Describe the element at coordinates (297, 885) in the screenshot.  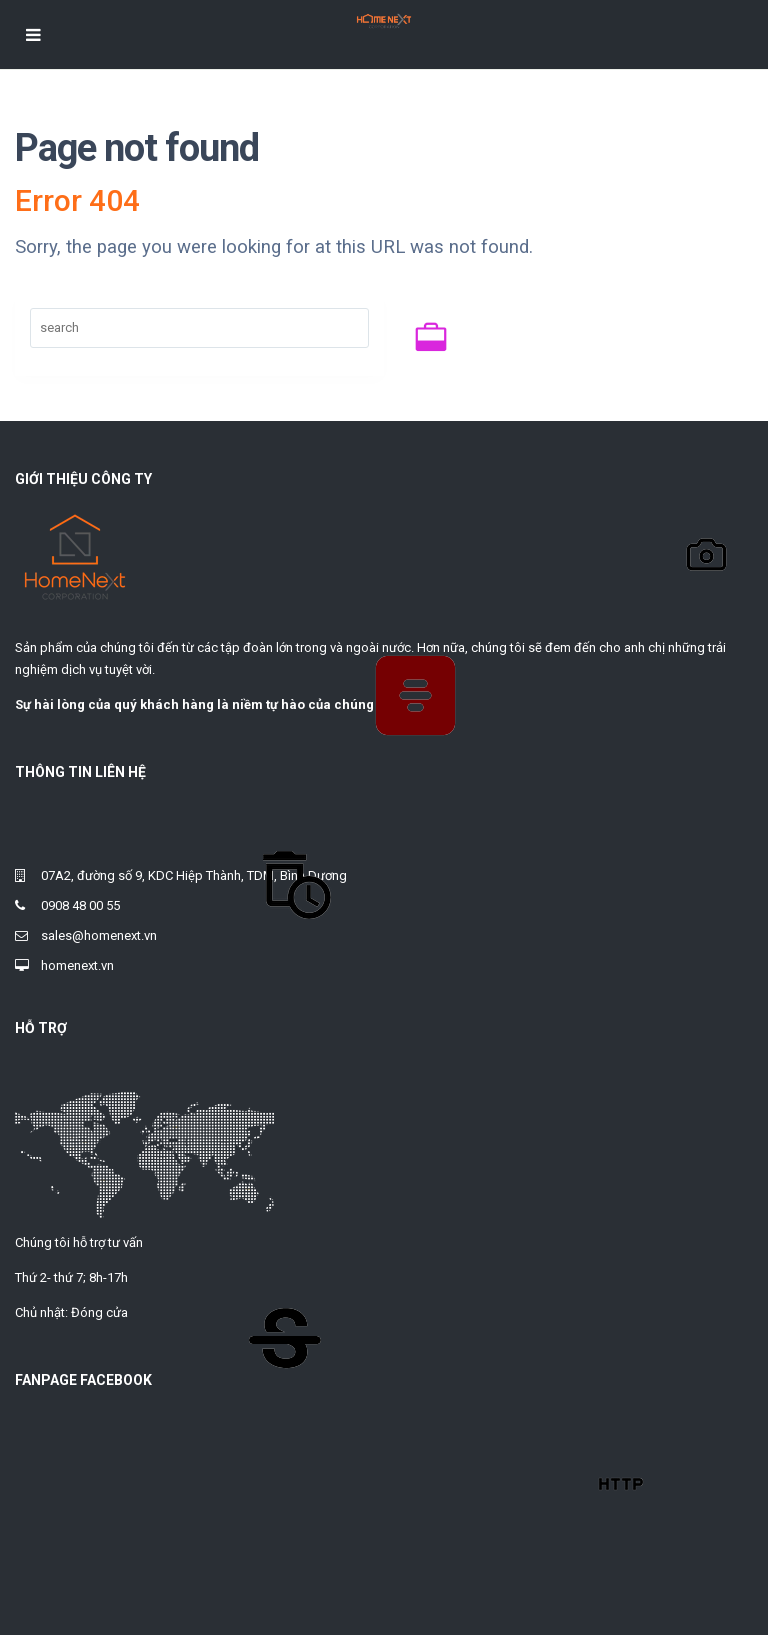
I see `enable auto-delete for items after a set time` at that location.